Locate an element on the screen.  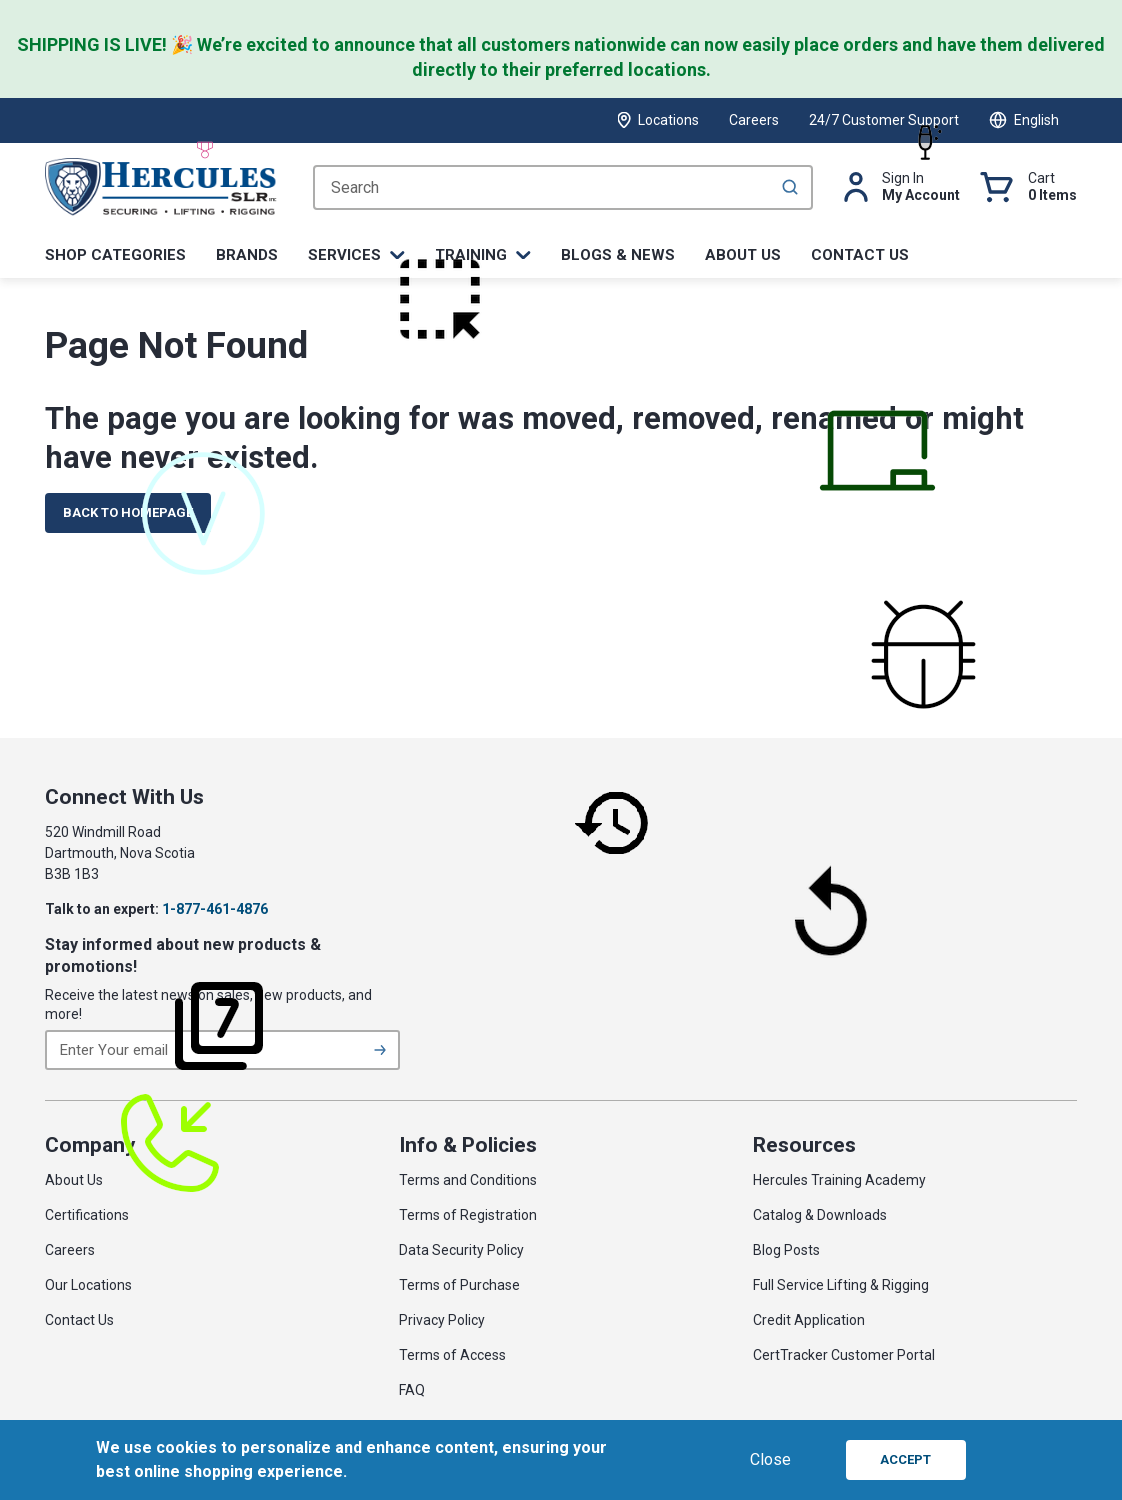
select or highlight an area is located at coordinates (440, 299).